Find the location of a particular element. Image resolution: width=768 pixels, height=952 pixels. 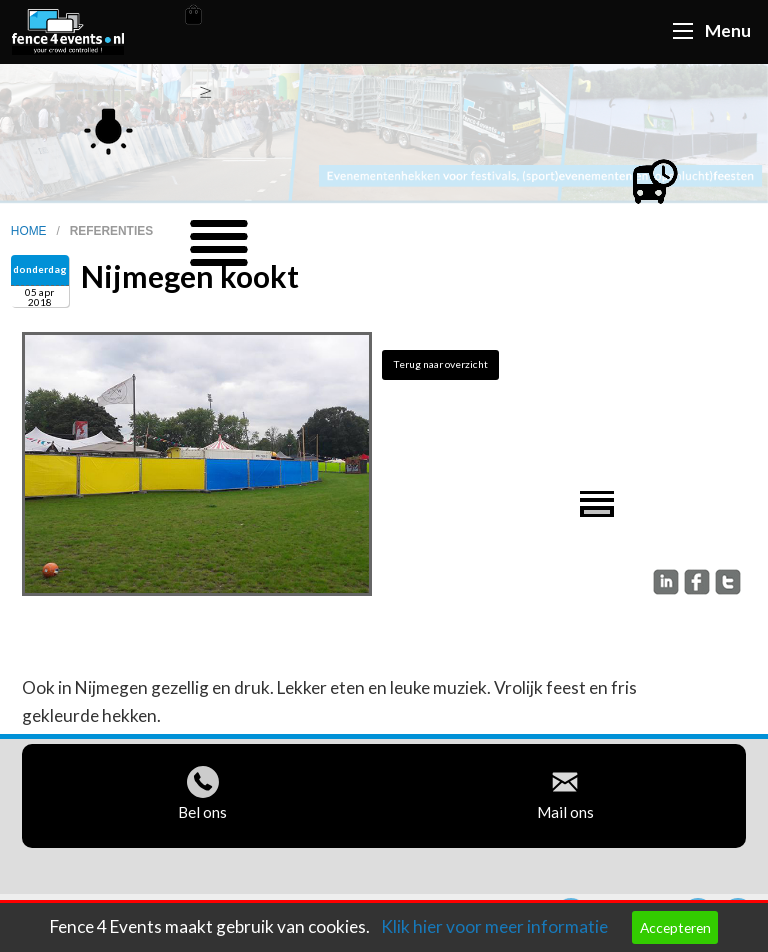

view your shopping bag is located at coordinates (193, 14).